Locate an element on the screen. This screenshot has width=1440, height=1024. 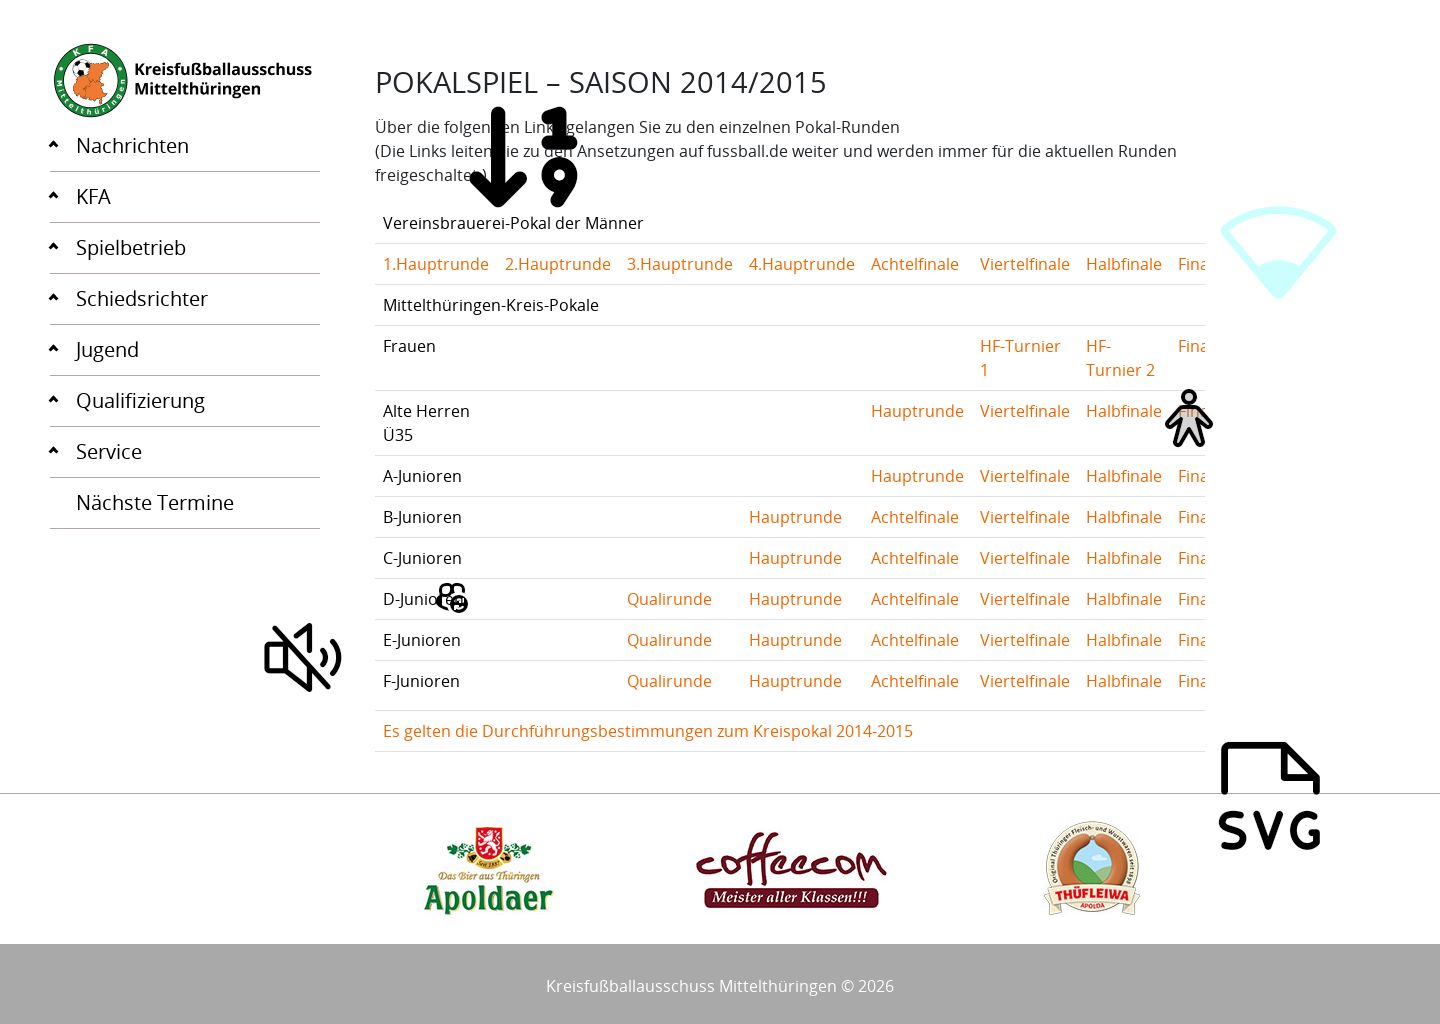
sort numbers in ascending order is located at coordinates (527, 157).